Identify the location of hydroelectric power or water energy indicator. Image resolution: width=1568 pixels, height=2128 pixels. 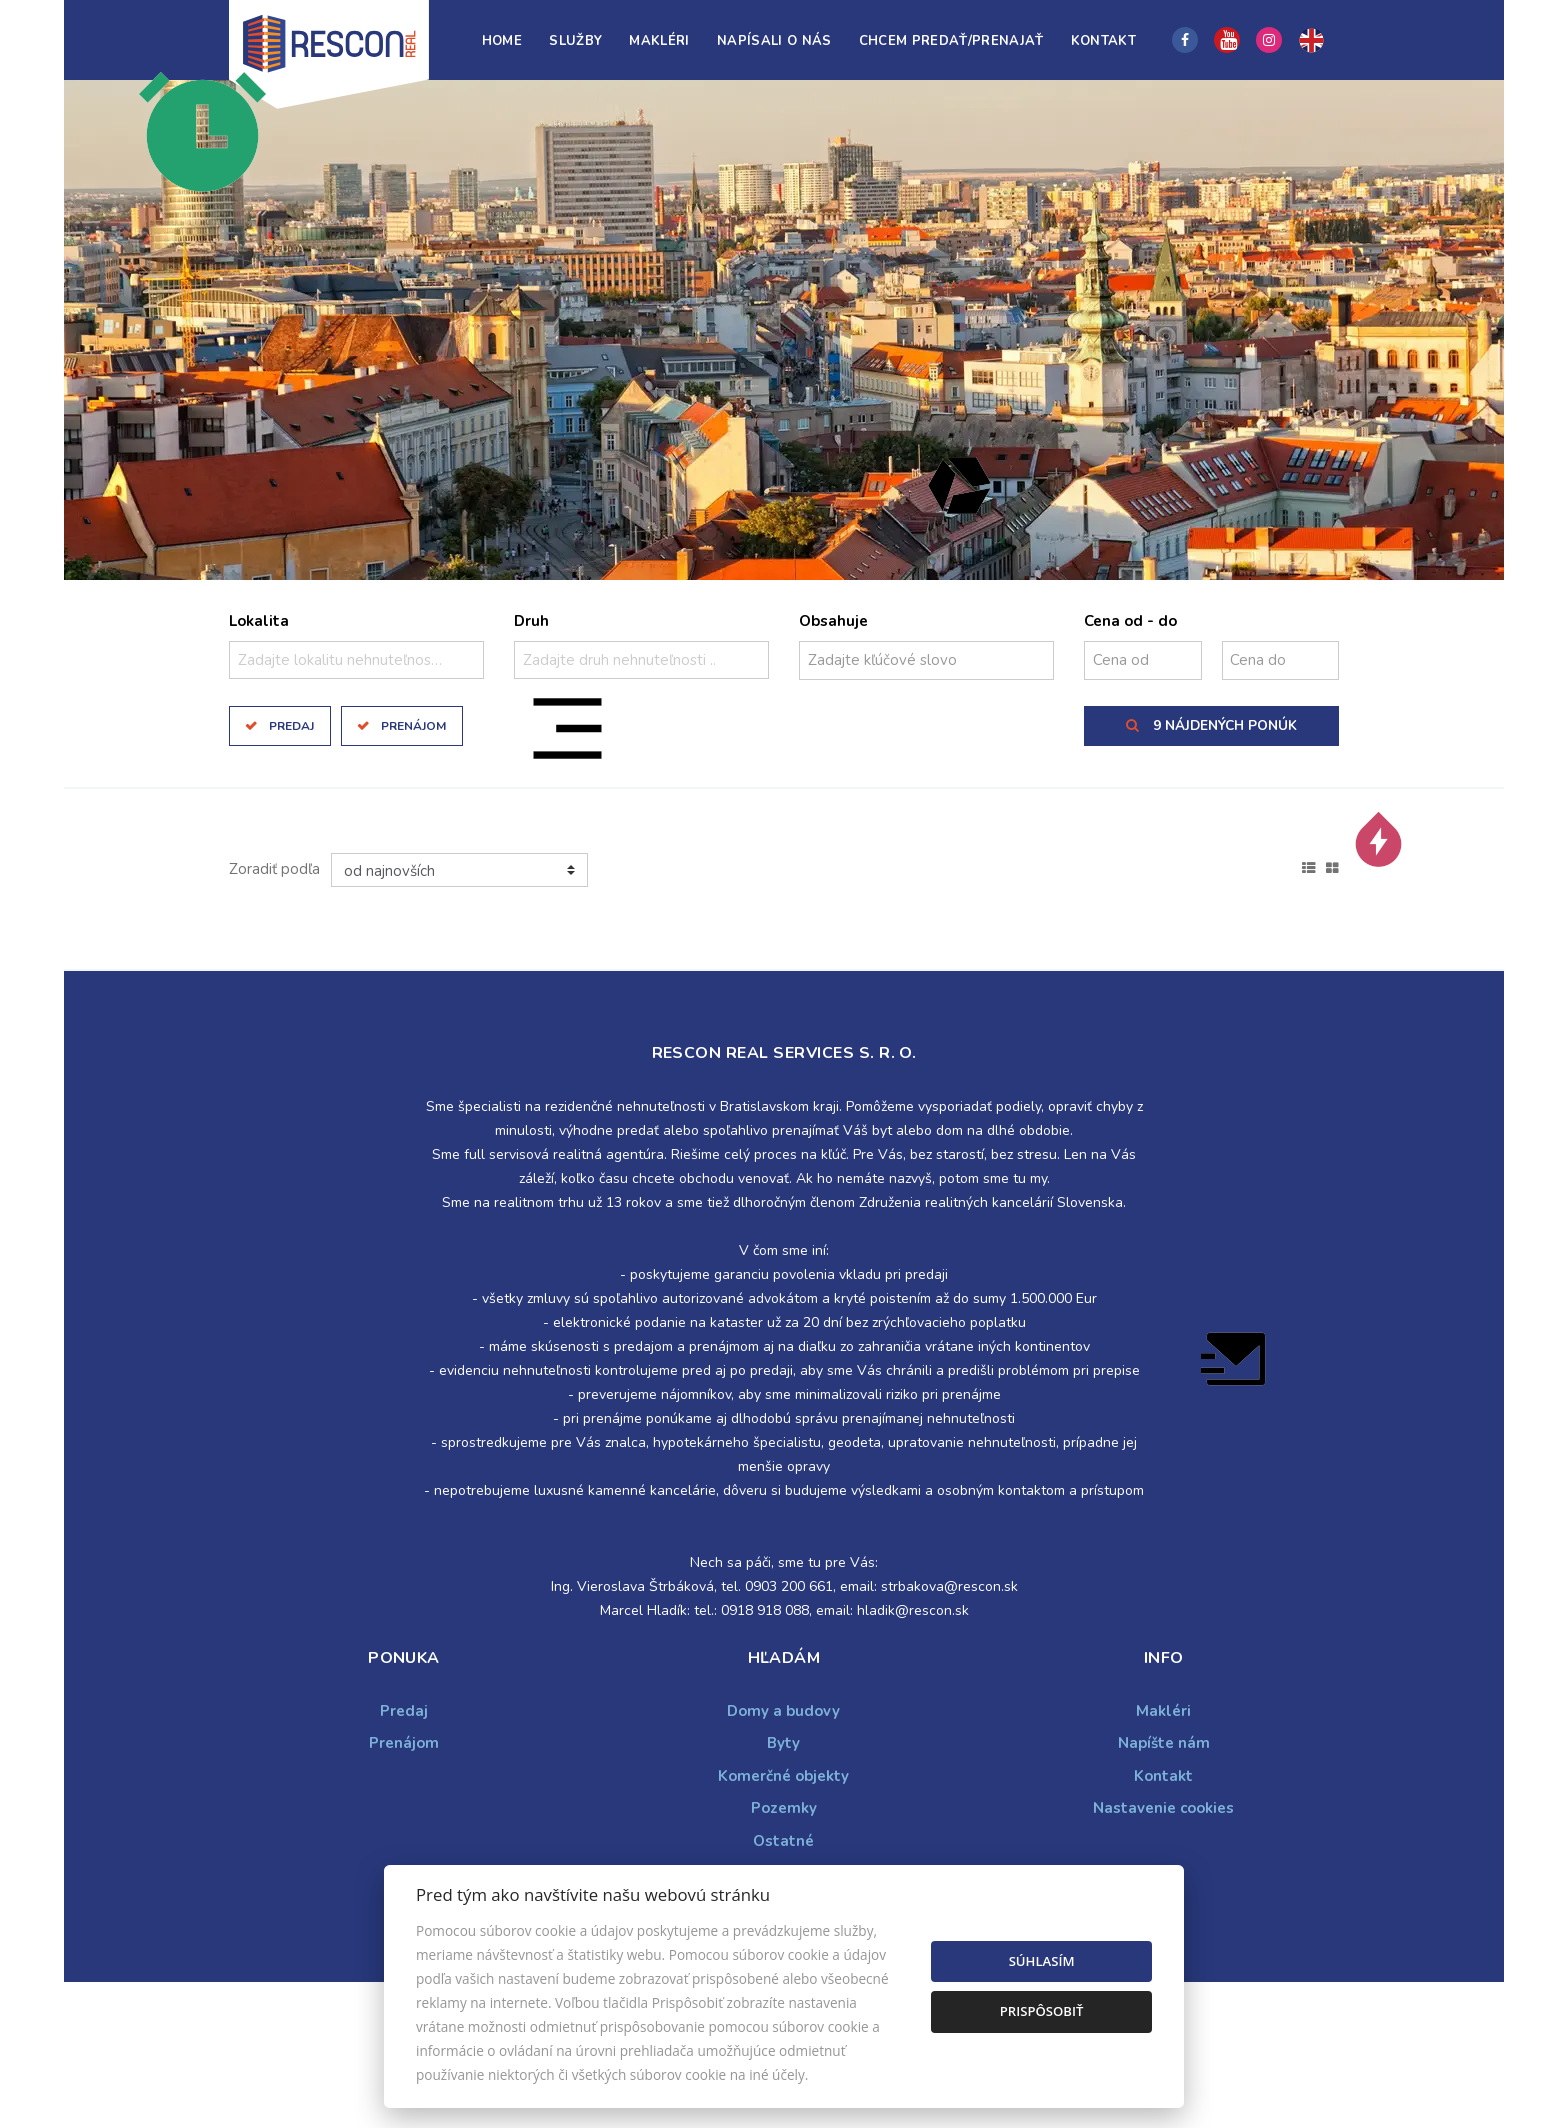
(1378, 841).